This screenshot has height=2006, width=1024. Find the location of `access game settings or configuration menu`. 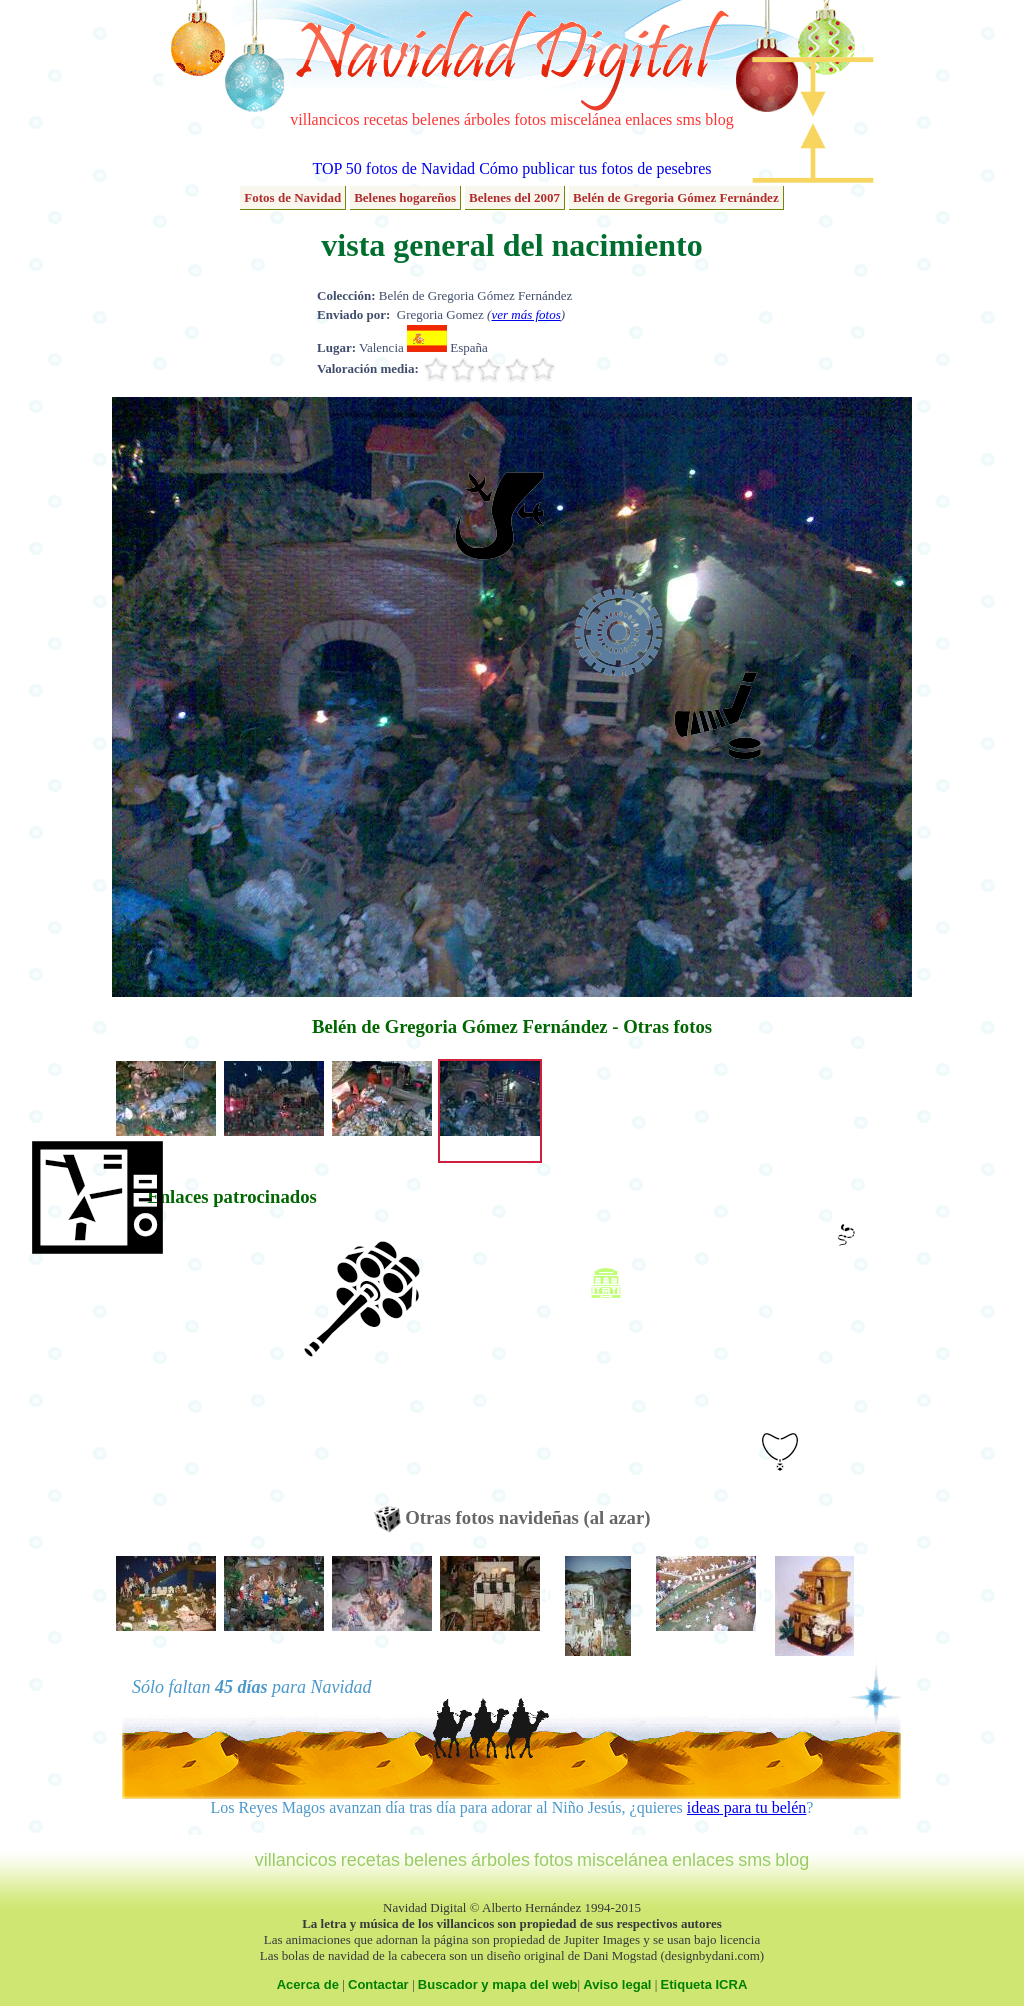

access game settings or configuration menu is located at coordinates (618, 632).